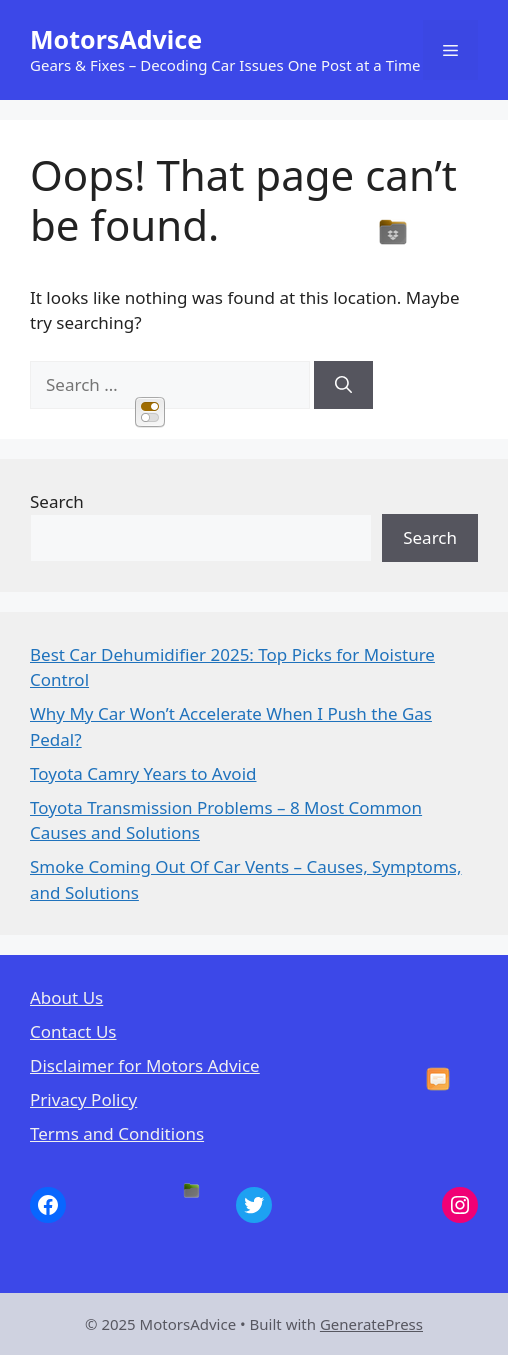 This screenshot has width=508, height=1355. Describe the element at coordinates (191, 1190) in the screenshot. I see `drop file here to move into folder` at that location.